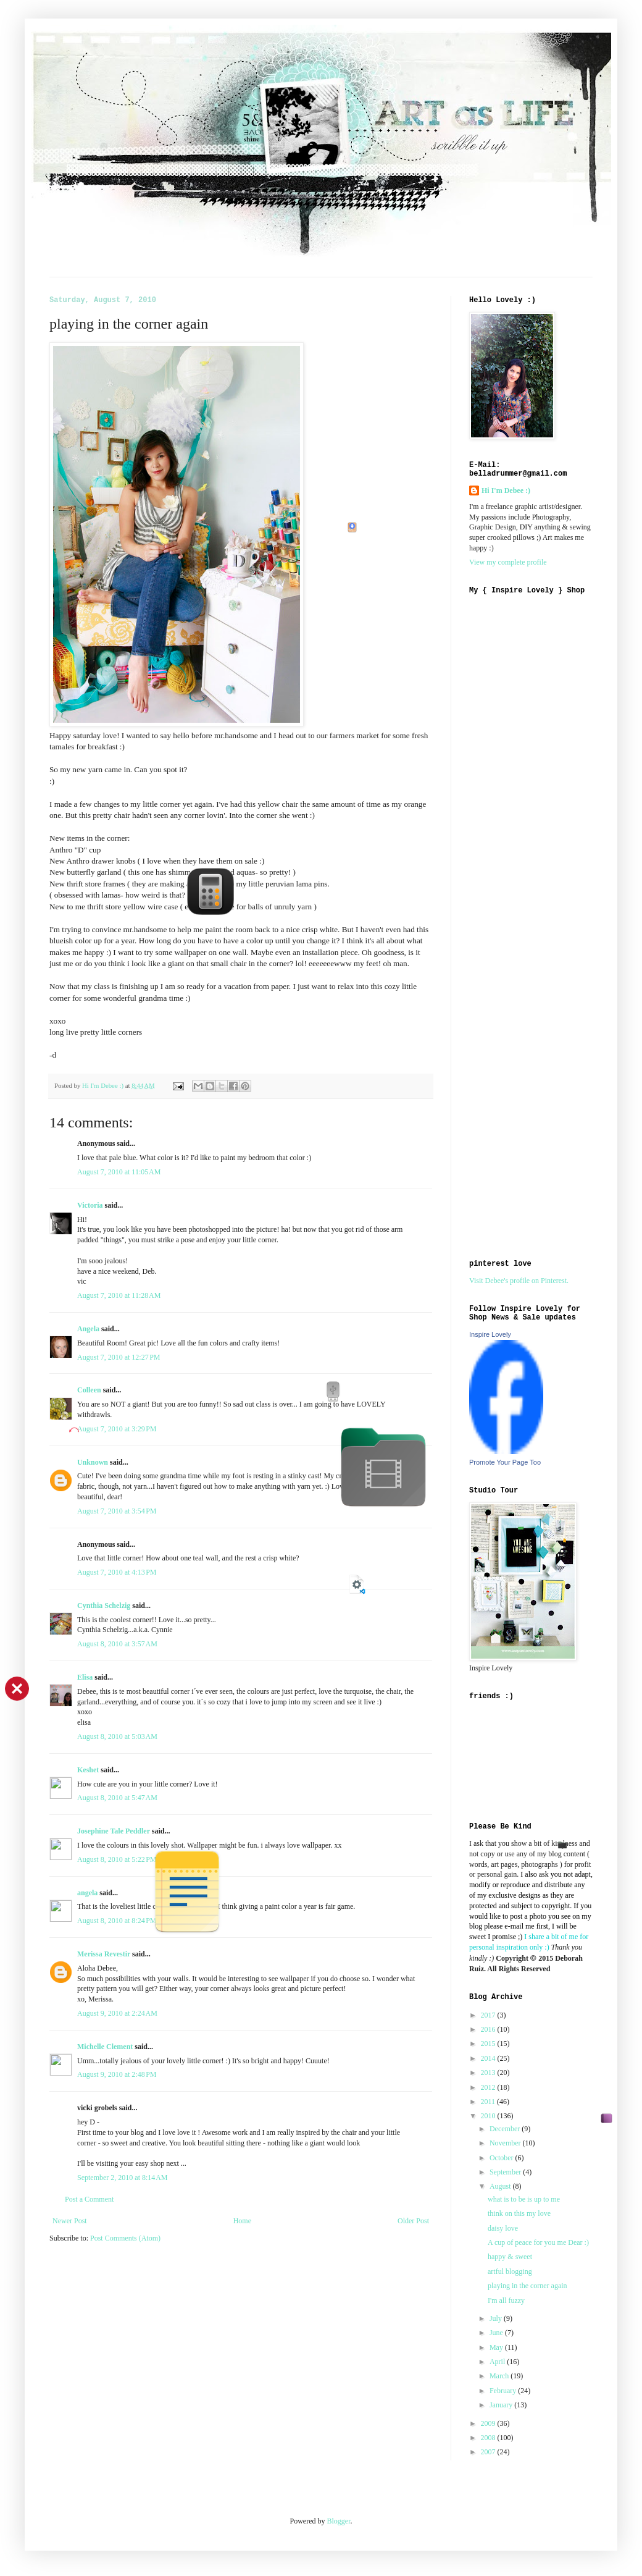  Describe the element at coordinates (357, 1585) in the screenshot. I see `open configuration settings` at that location.